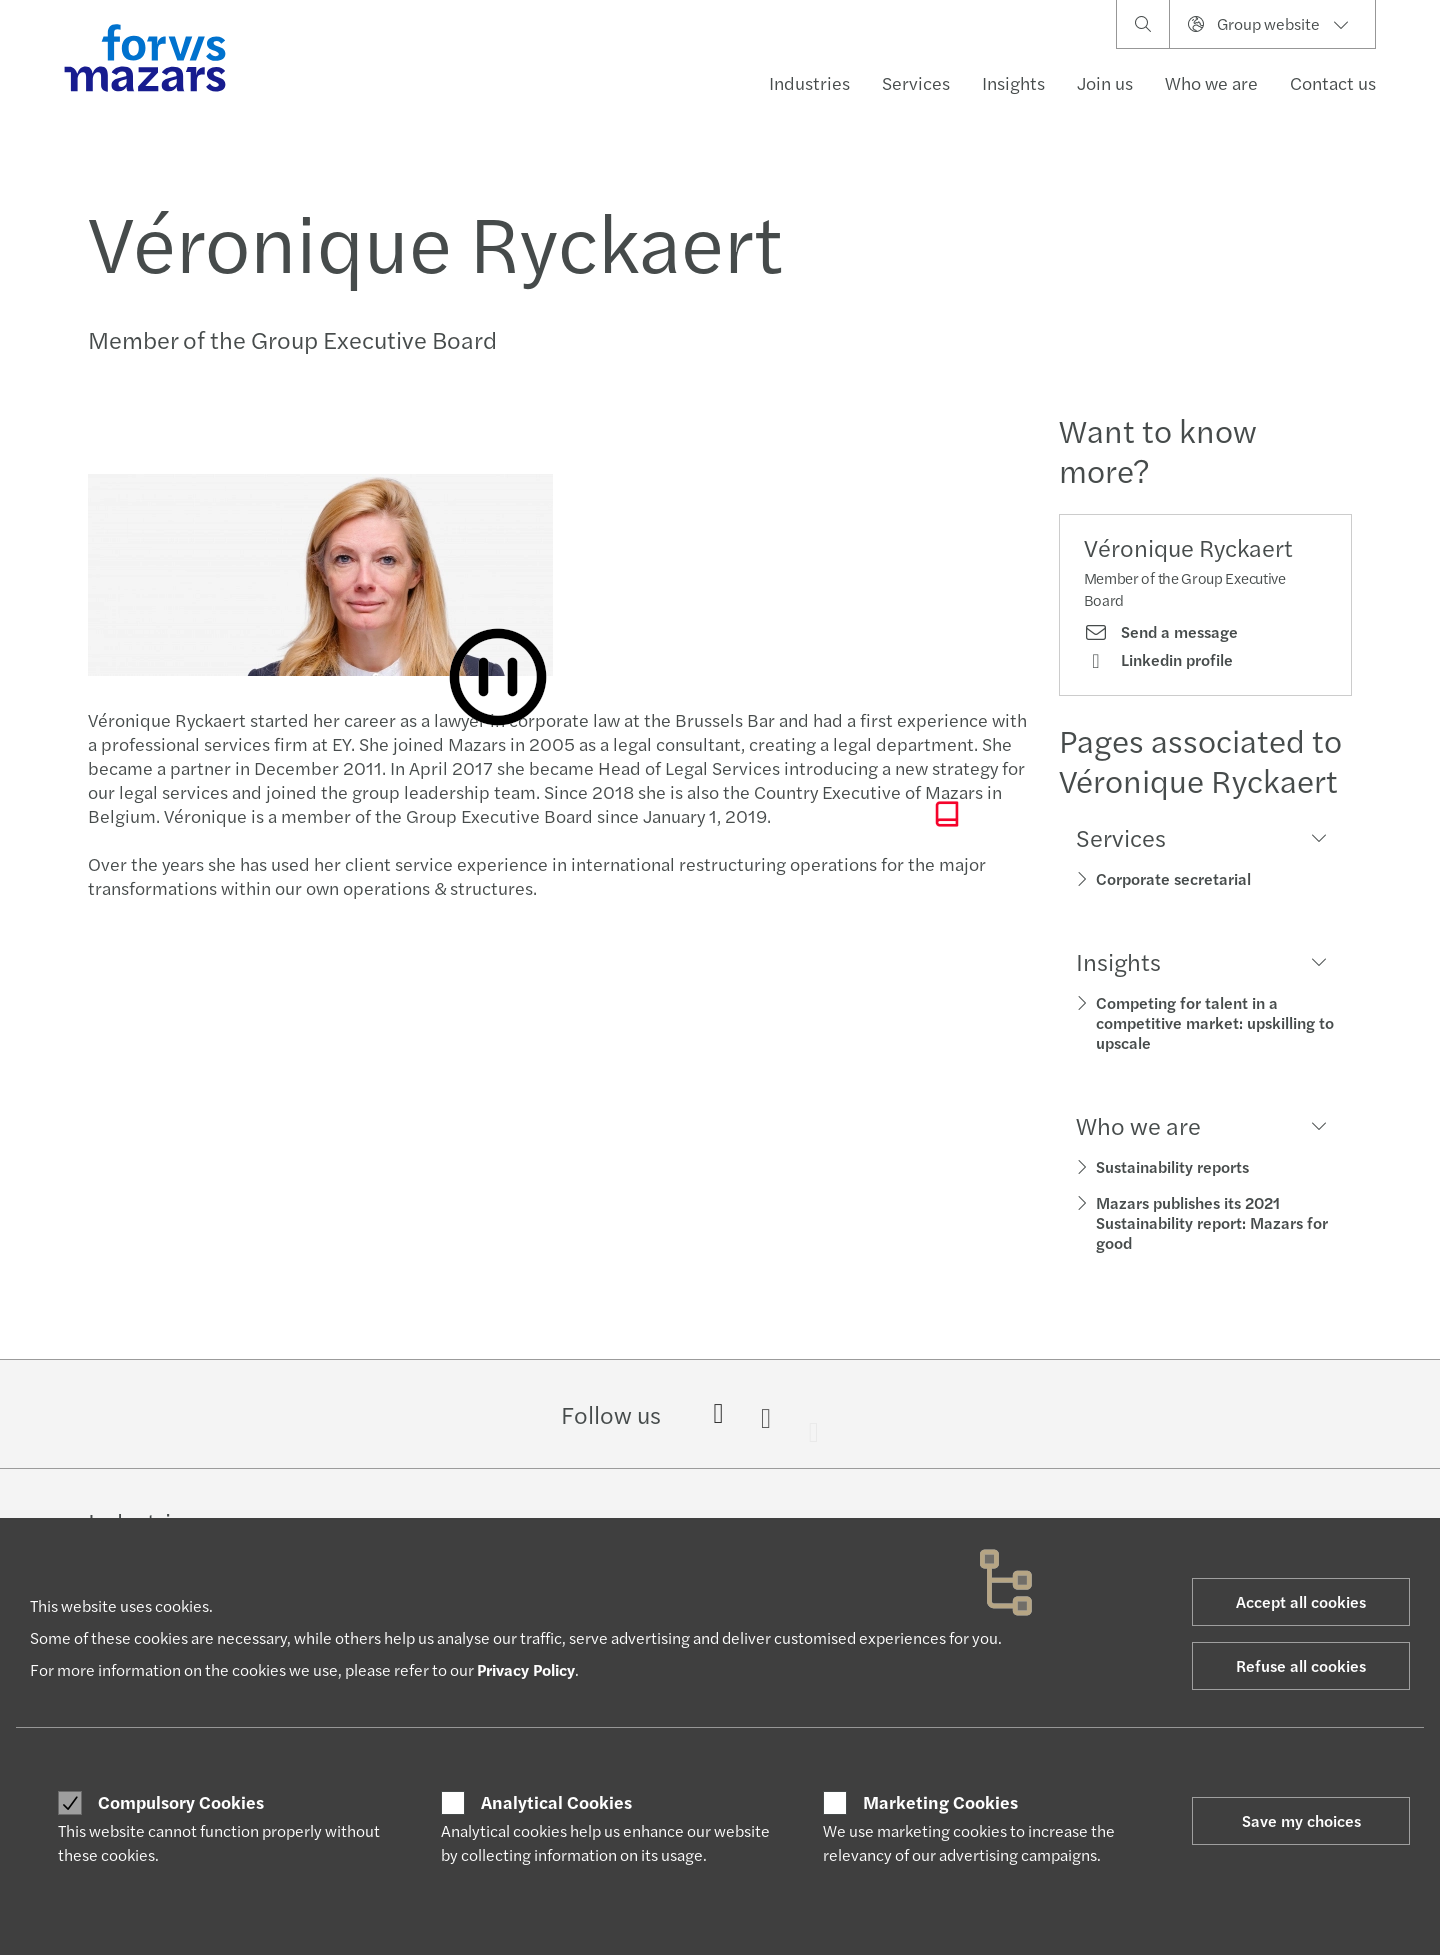 The height and width of the screenshot is (1955, 1440). What do you see at coordinates (498, 677) in the screenshot?
I see `pause media playback` at bounding box center [498, 677].